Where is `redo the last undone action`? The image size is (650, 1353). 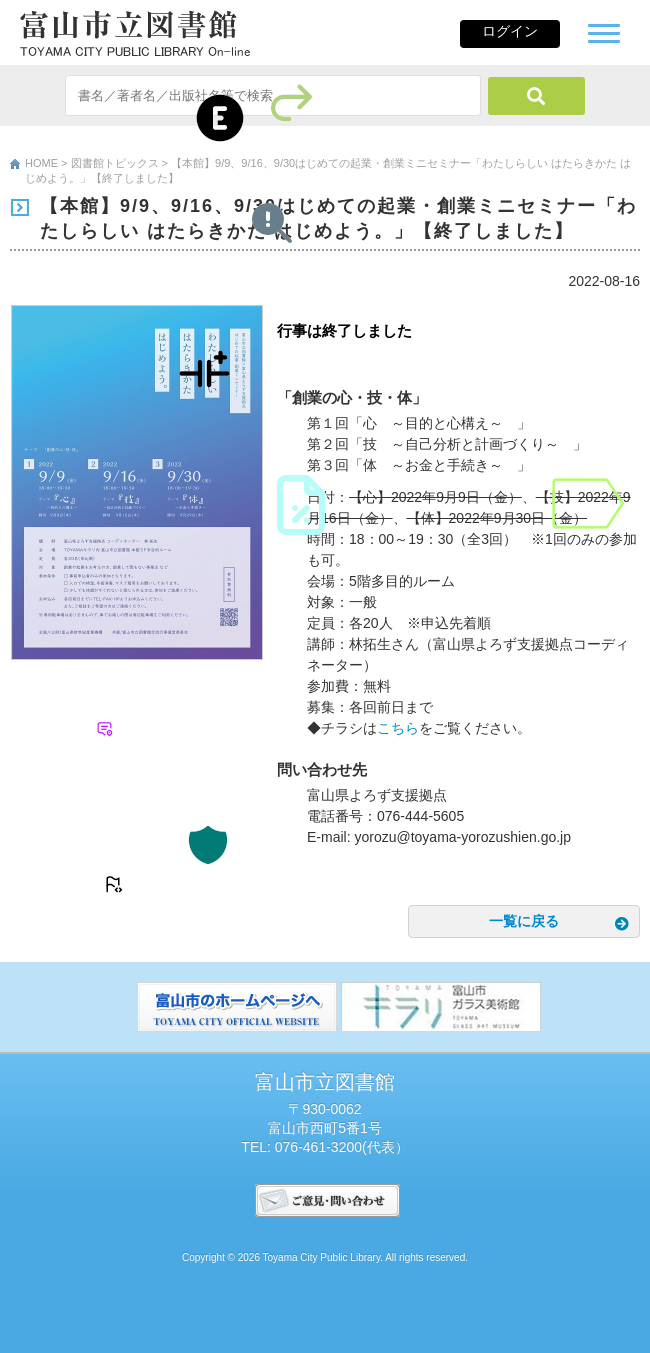 redo the last undone action is located at coordinates (291, 103).